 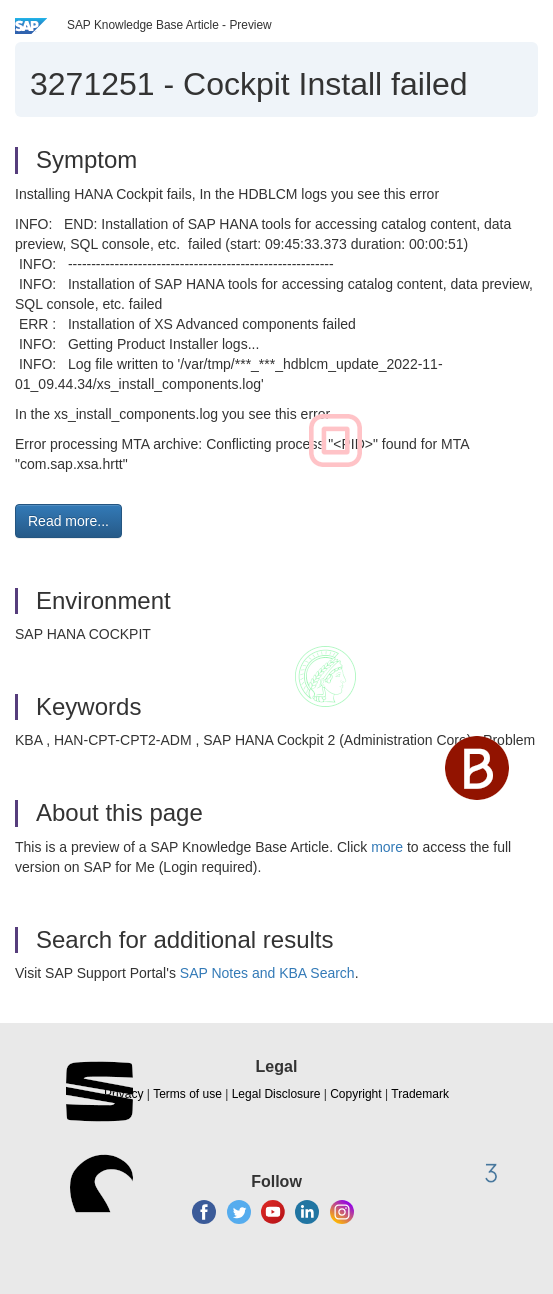 I want to click on max planck society official logo, so click(x=325, y=676).